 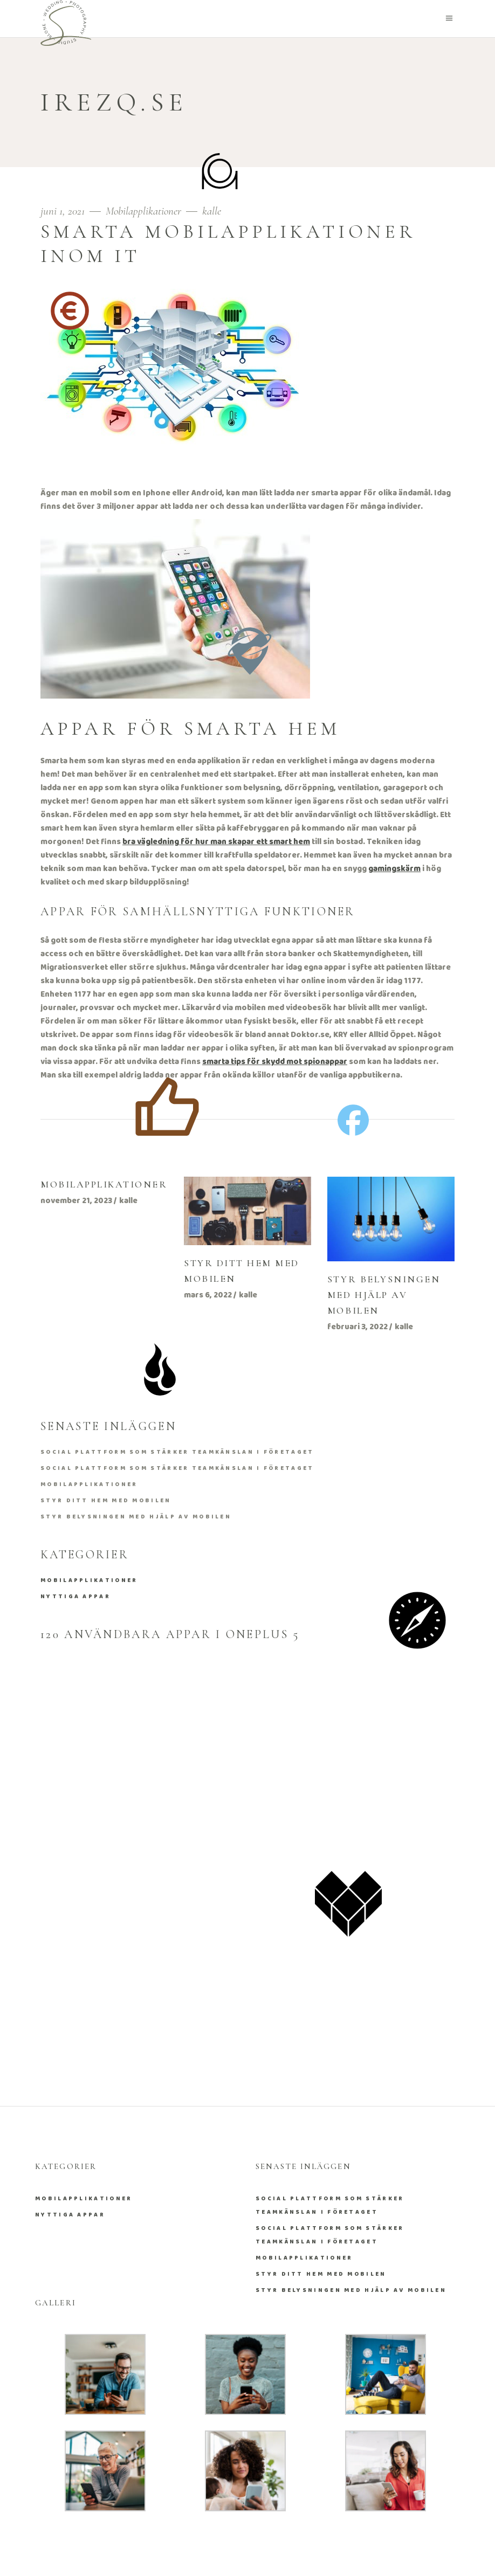 What do you see at coordinates (353, 1120) in the screenshot?
I see `open the Facebook app` at bounding box center [353, 1120].